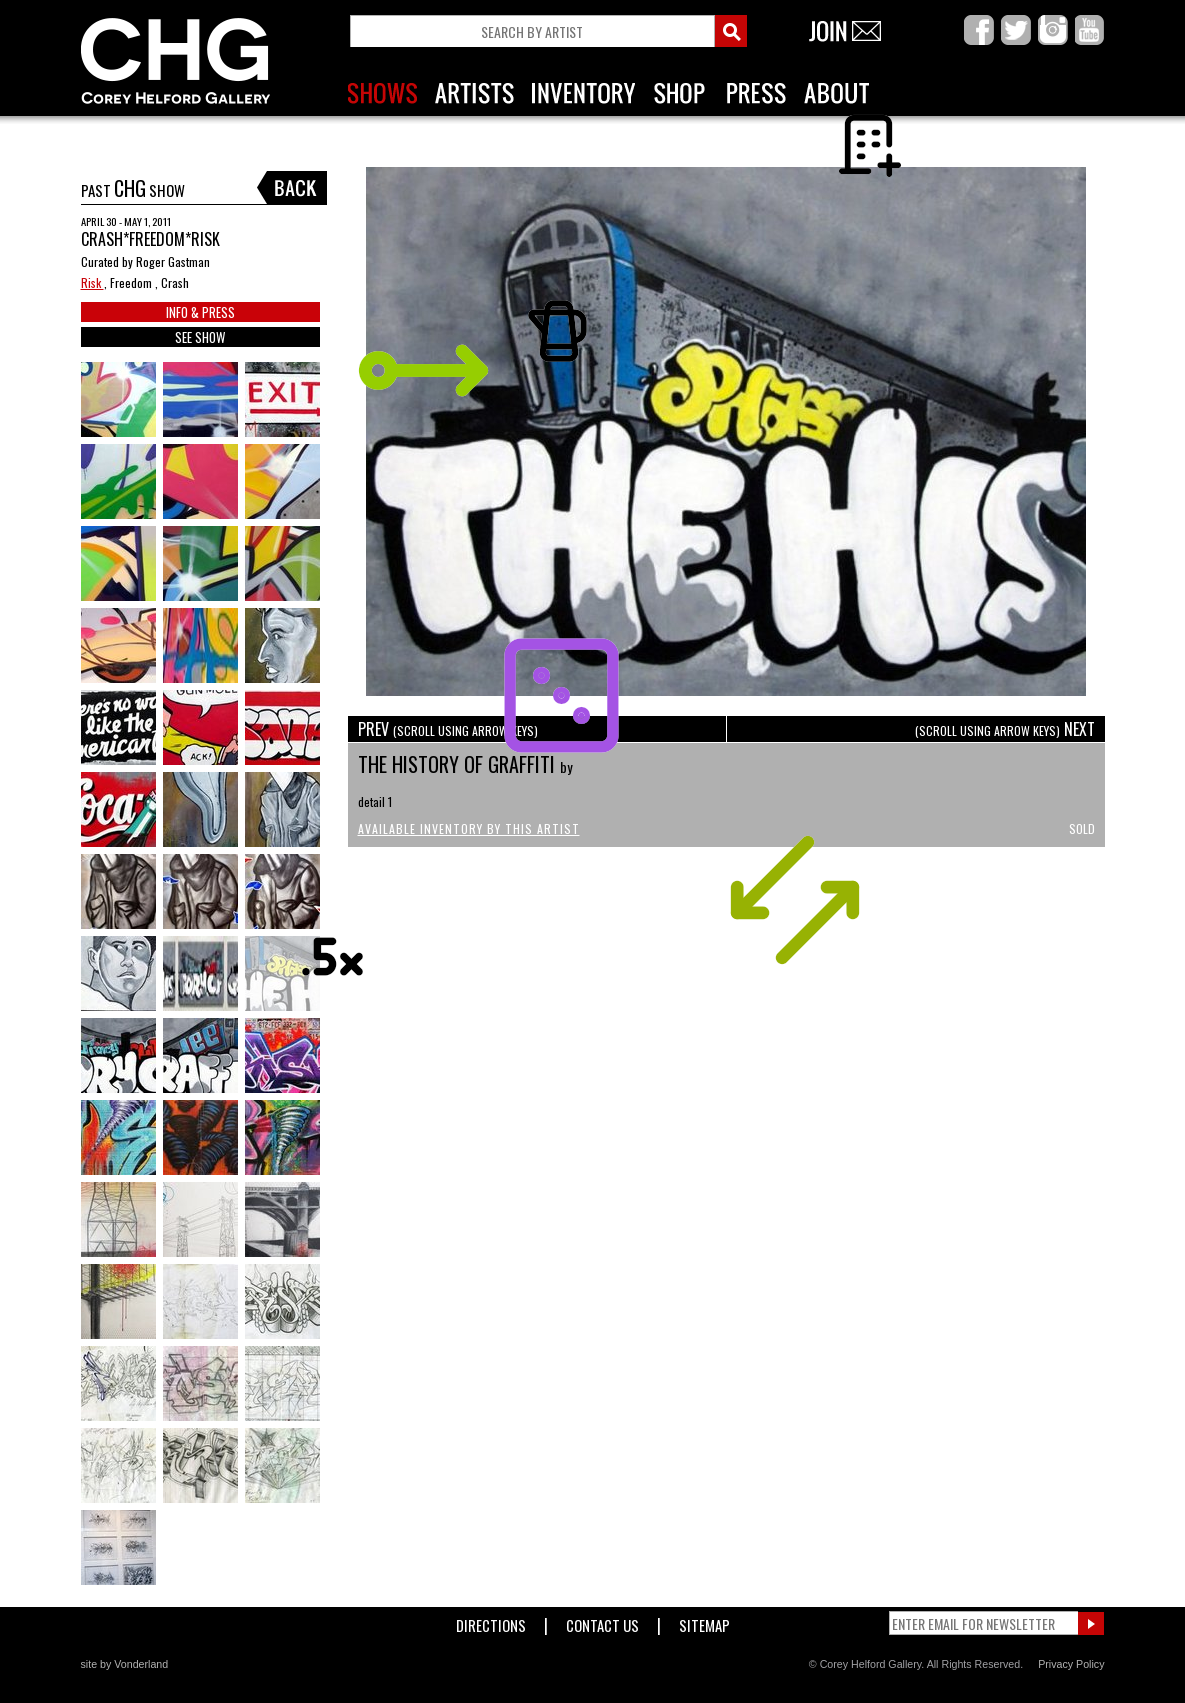  I want to click on roll dice or generate random number, so click(561, 695).